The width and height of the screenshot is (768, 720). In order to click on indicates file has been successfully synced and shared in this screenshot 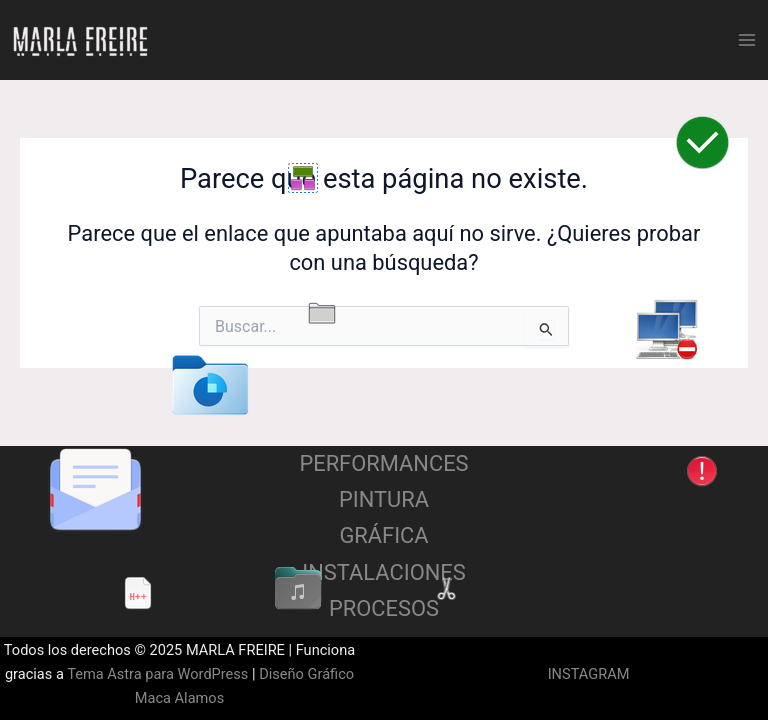, I will do `click(702, 142)`.